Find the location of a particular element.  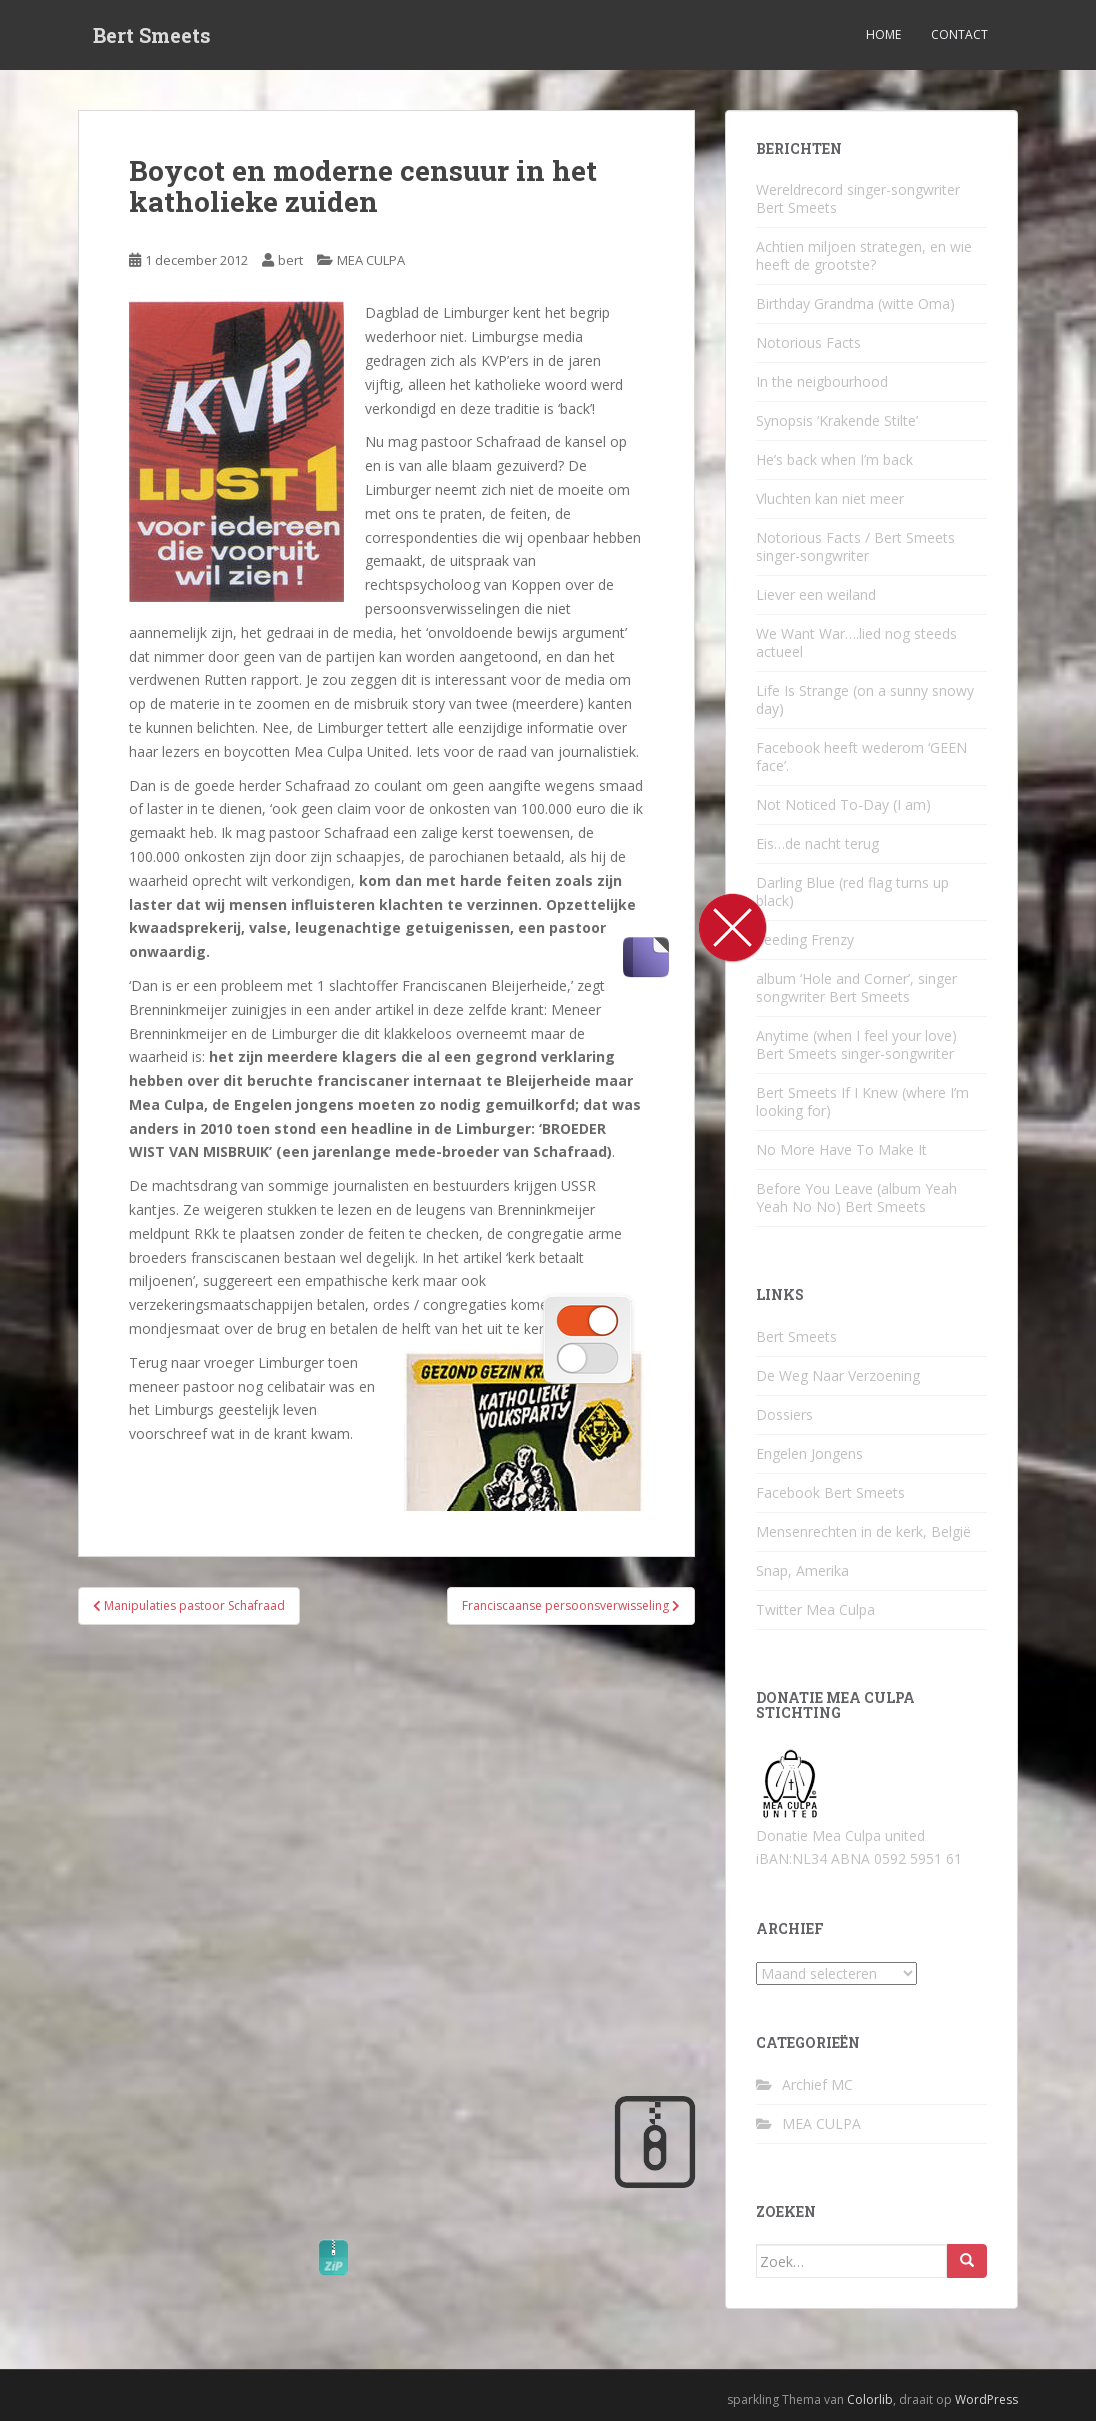

open archive or compressed file manager is located at coordinates (655, 2142).